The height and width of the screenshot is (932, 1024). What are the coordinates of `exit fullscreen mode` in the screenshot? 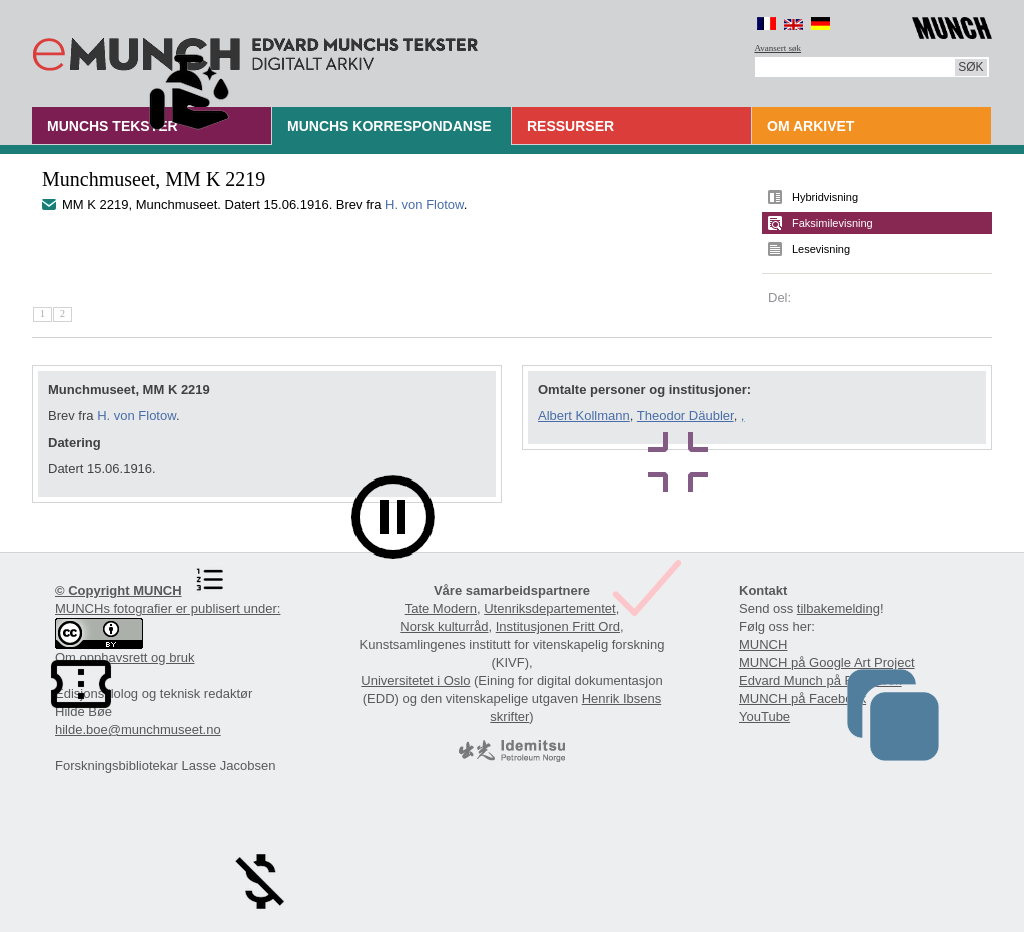 It's located at (678, 462).